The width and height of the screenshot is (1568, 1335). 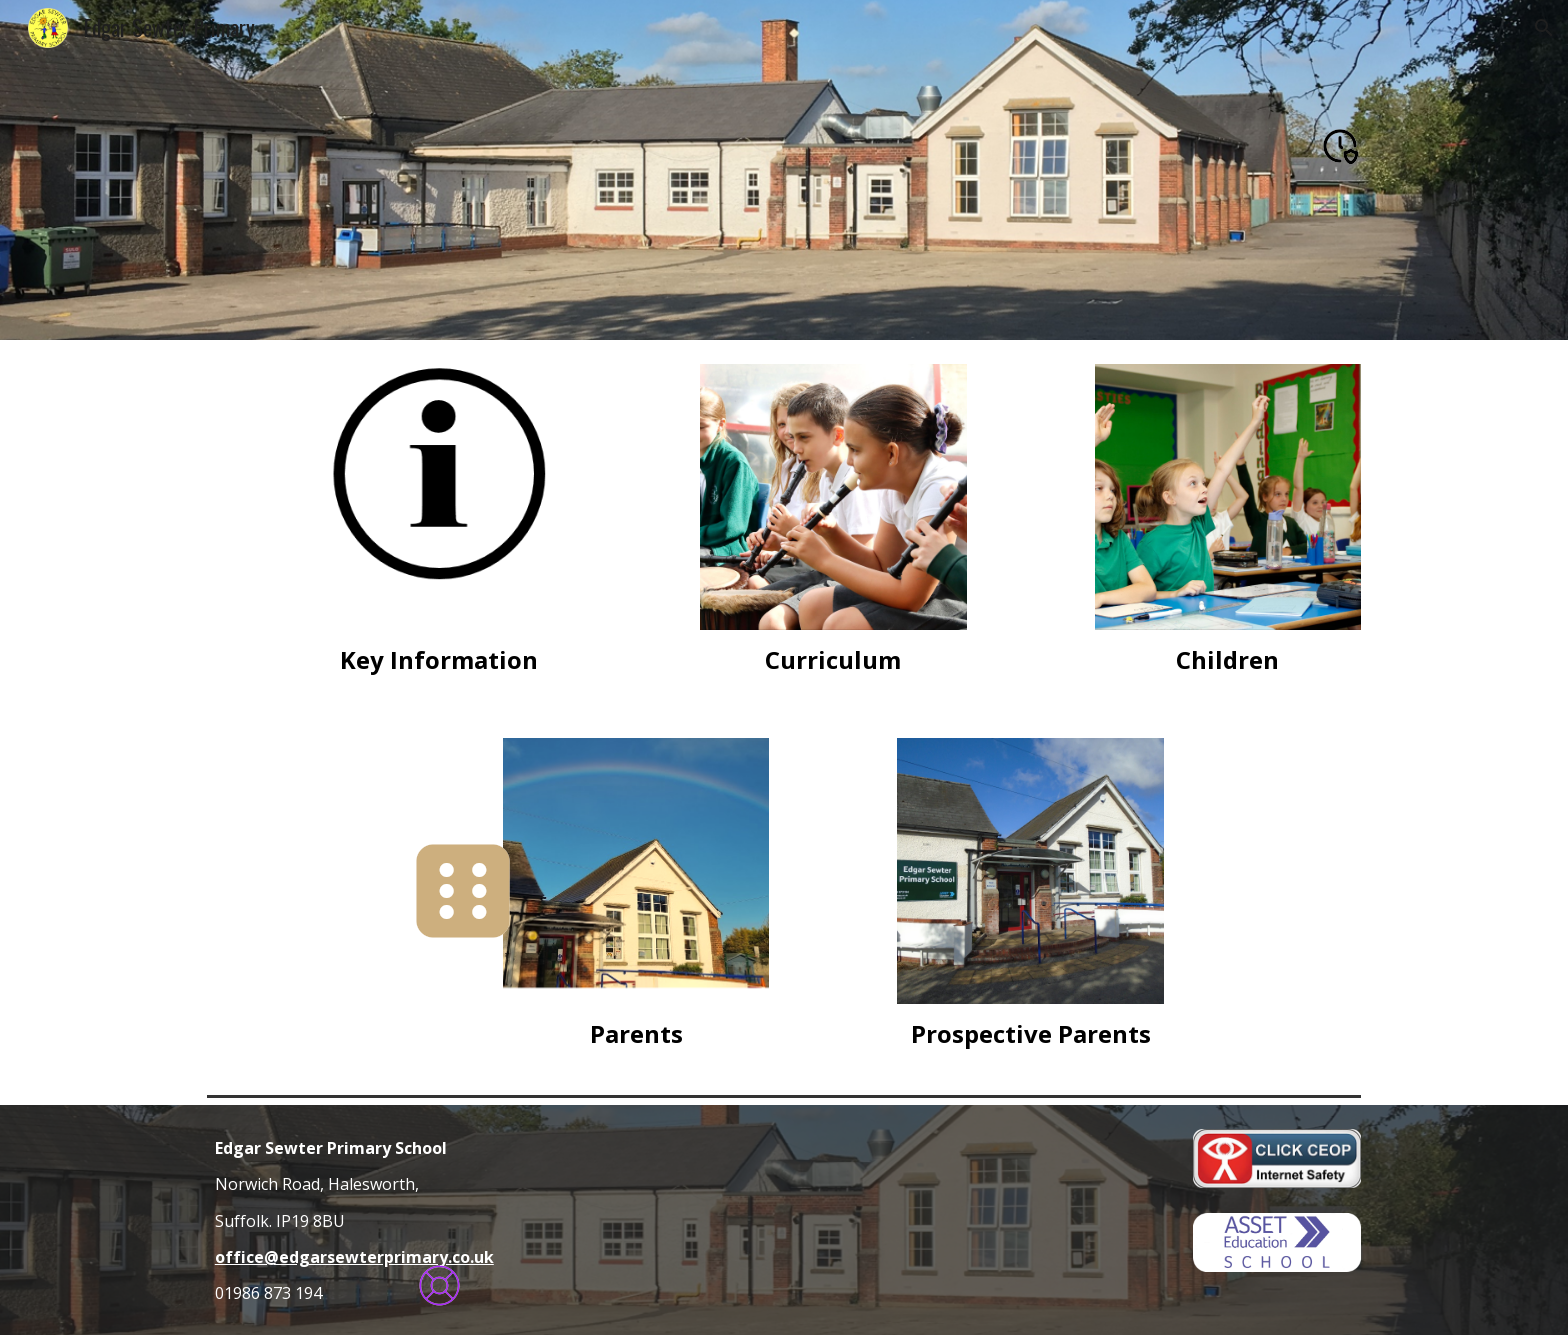 What do you see at coordinates (1340, 146) in the screenshot?
I see `view protected or secure time settings` at bounding box center [1340, 146].